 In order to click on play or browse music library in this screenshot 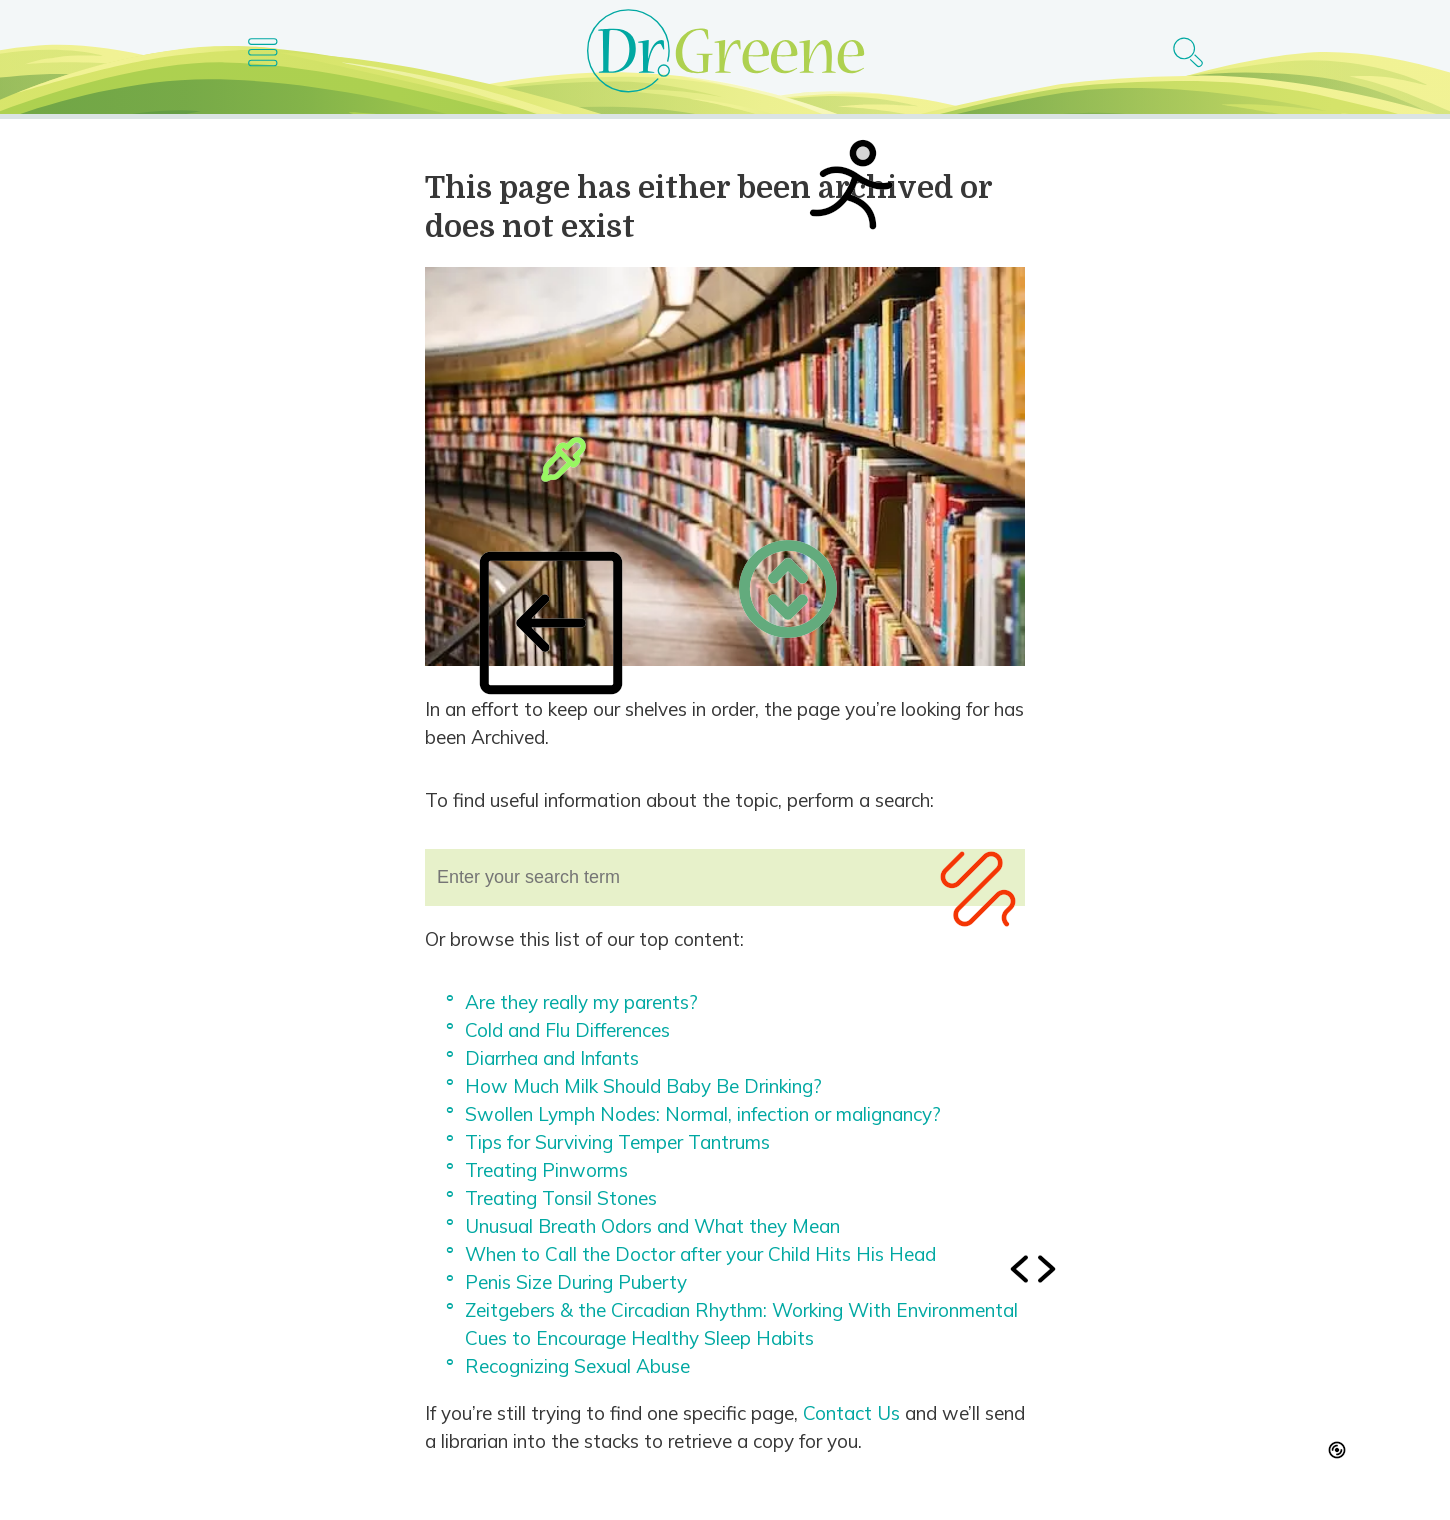, I will do `click(1337, 1450)`.